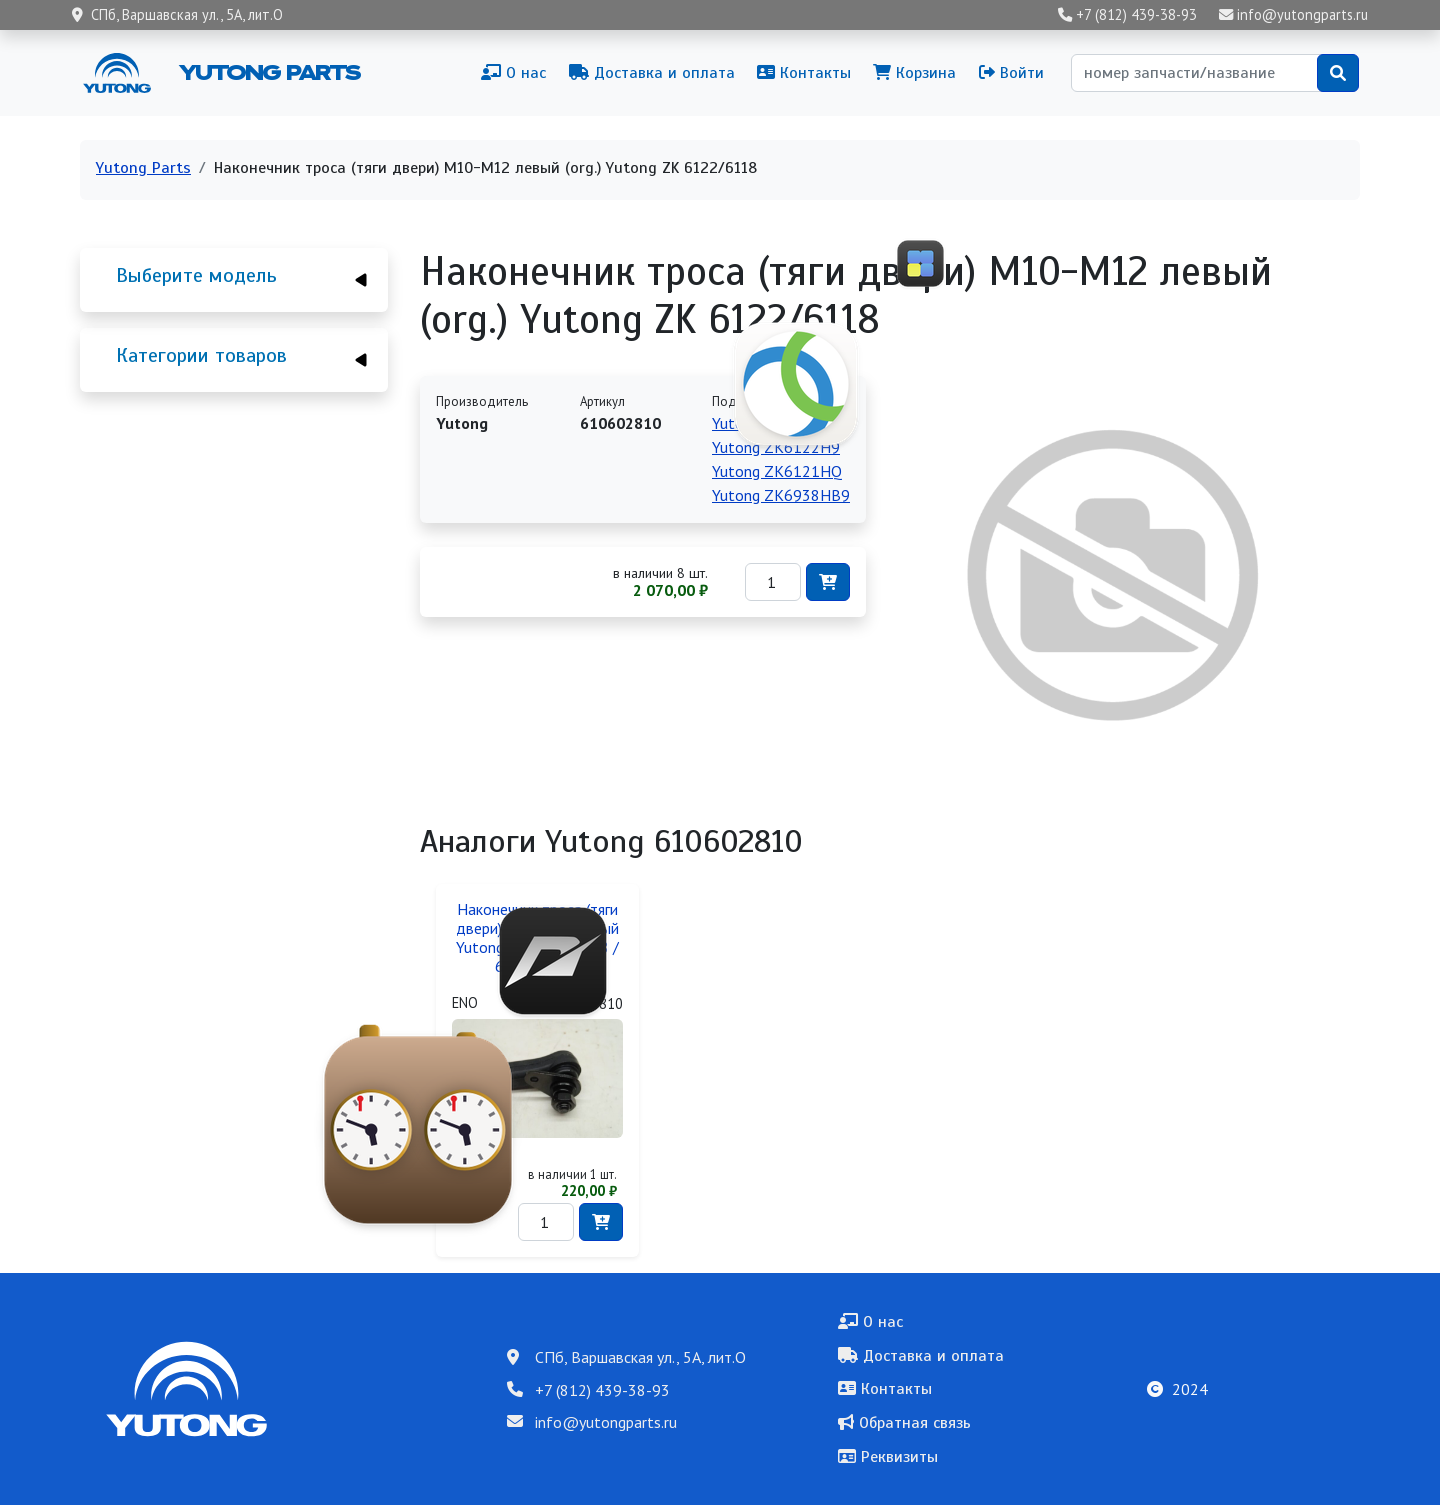  I want to click on launch need for speed shift racing game, so click(553, 961).